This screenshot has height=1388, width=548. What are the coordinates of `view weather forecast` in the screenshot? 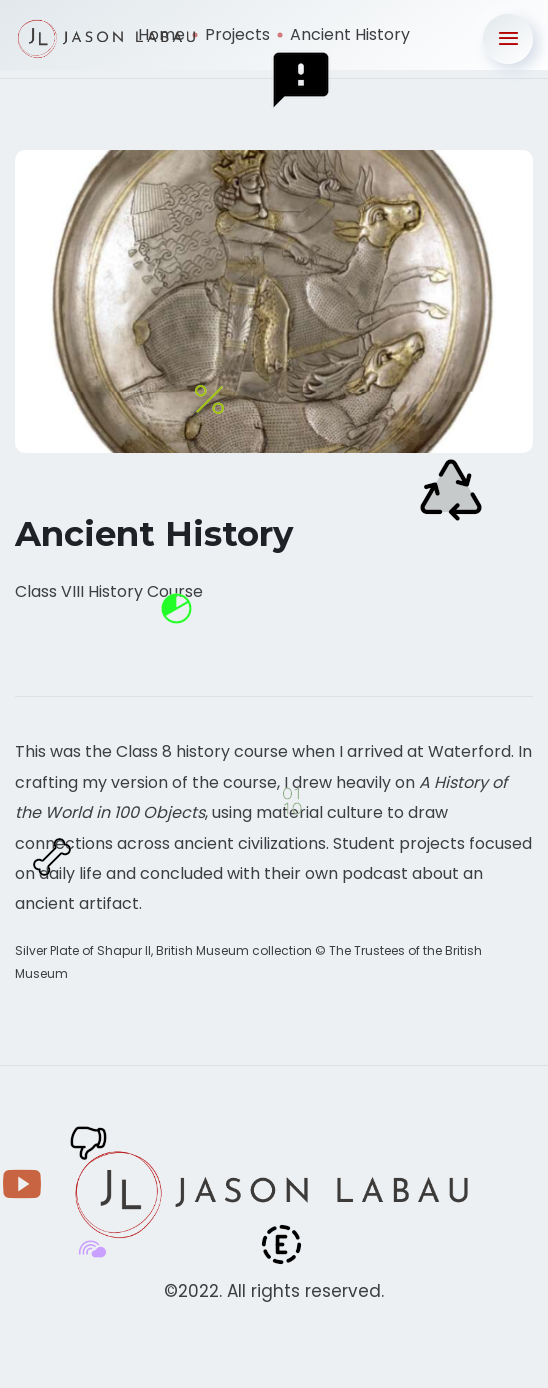 It's located at (92, 1248).